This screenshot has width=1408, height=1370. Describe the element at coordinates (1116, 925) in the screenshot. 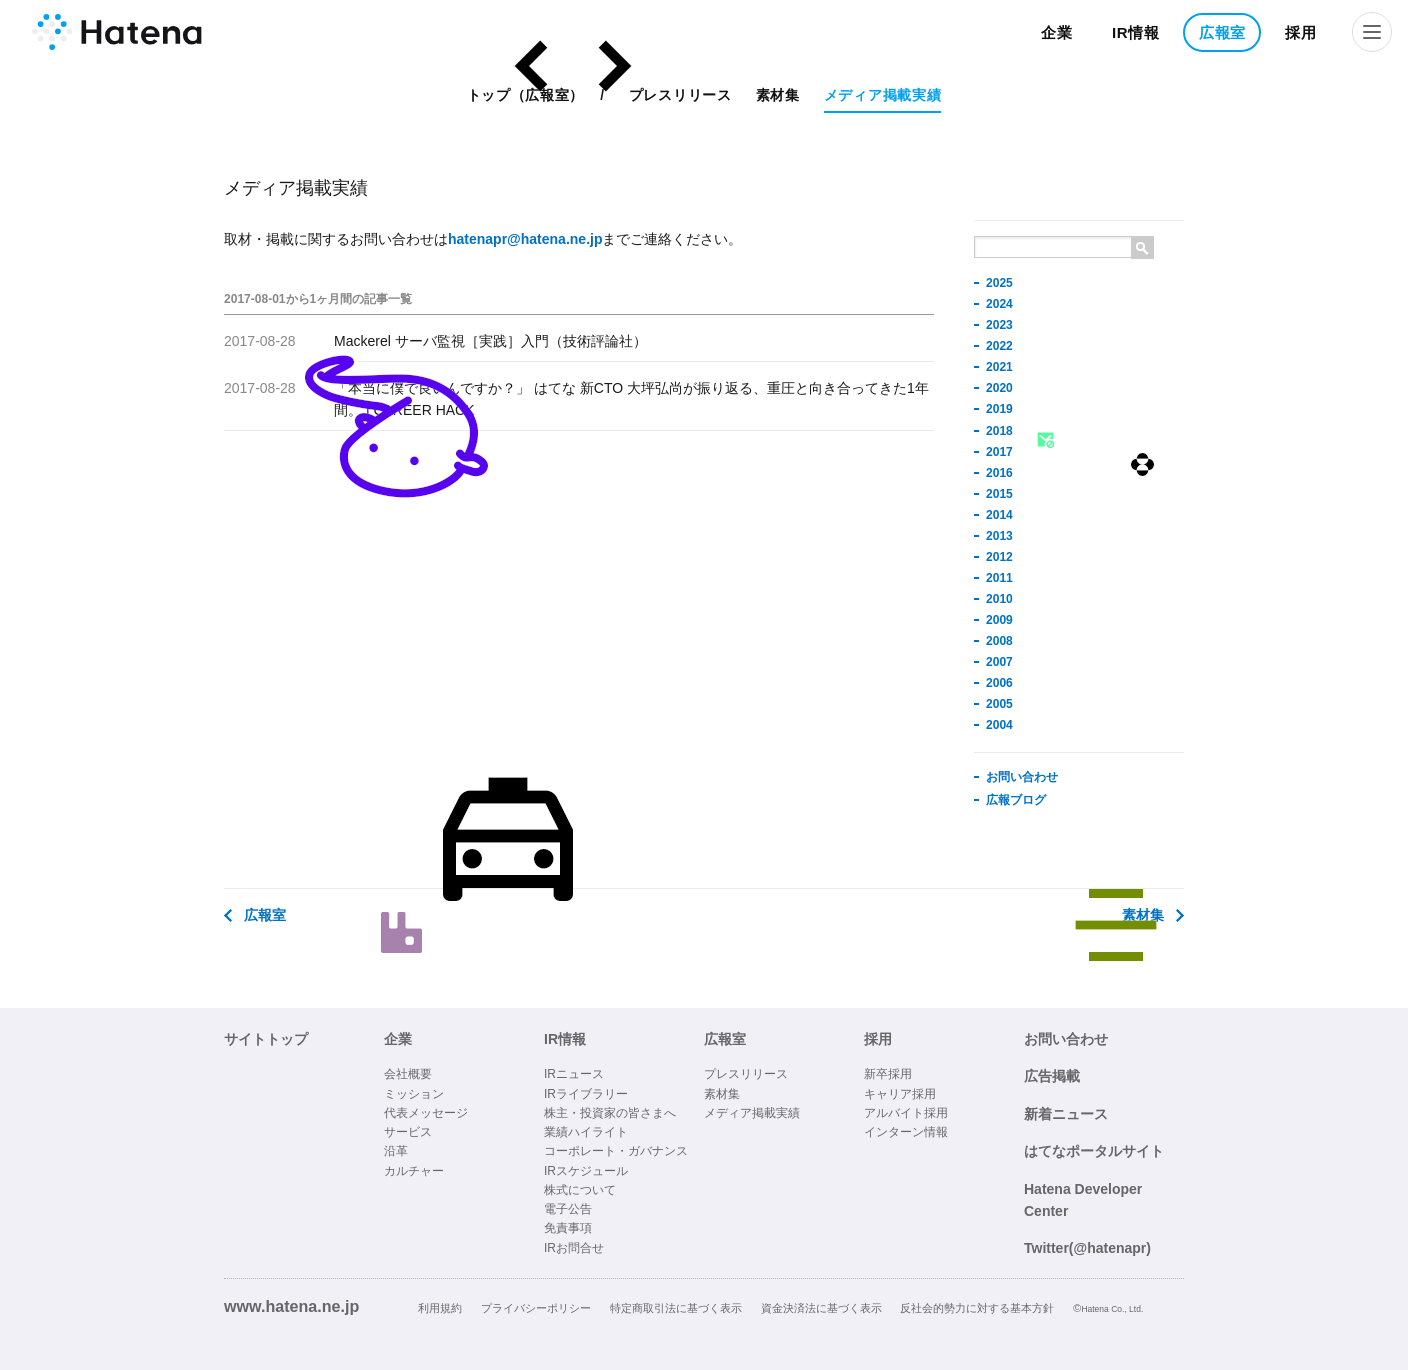

I see `open navigation menu` at that location.